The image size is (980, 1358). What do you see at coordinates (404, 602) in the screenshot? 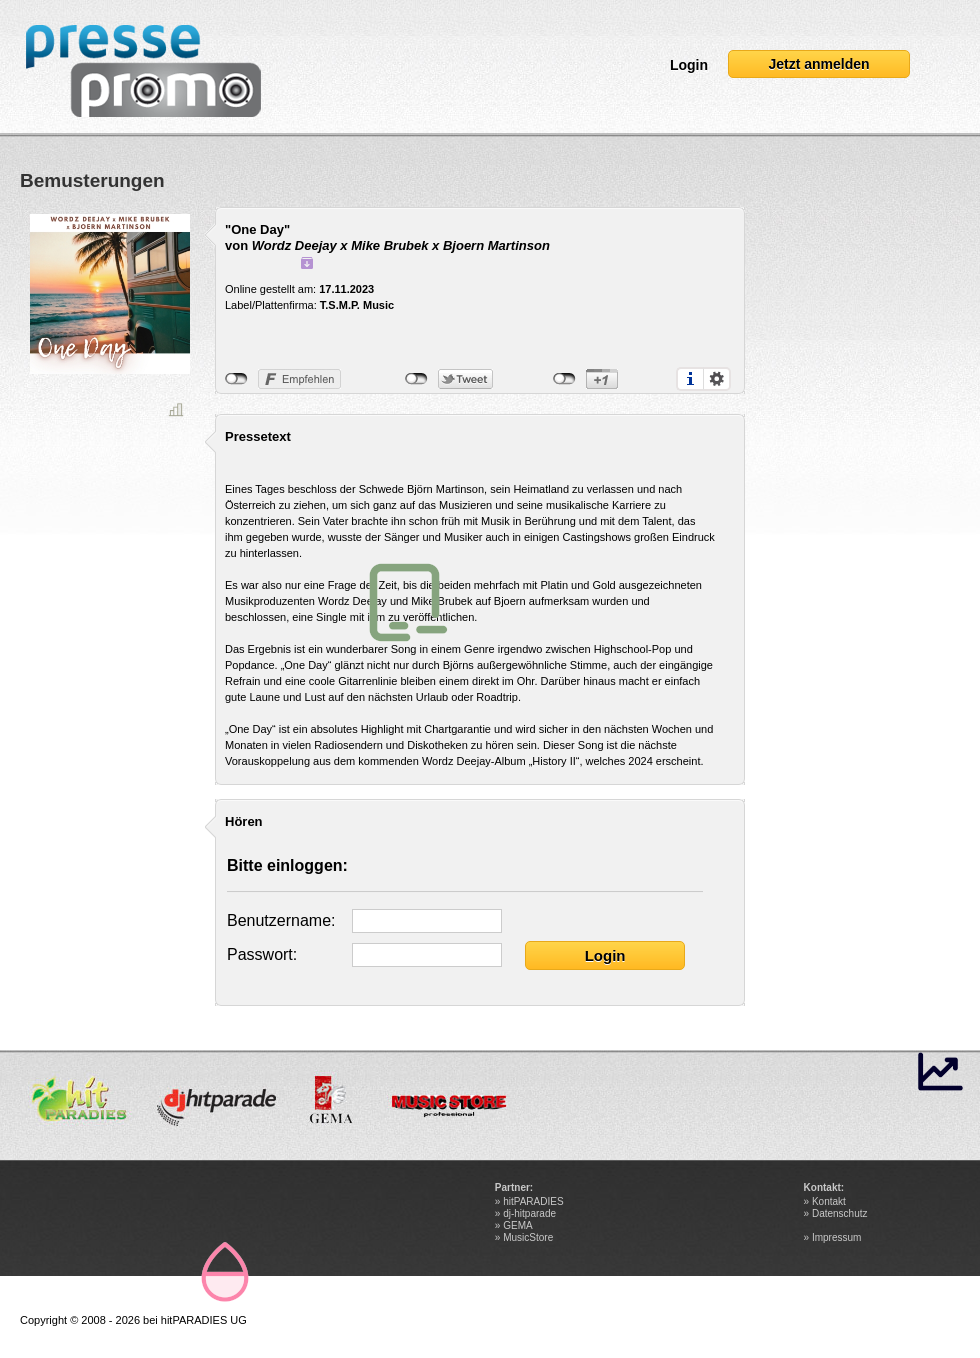
I see `remove an iPad from connected devices` at bounding box center [404, 602].